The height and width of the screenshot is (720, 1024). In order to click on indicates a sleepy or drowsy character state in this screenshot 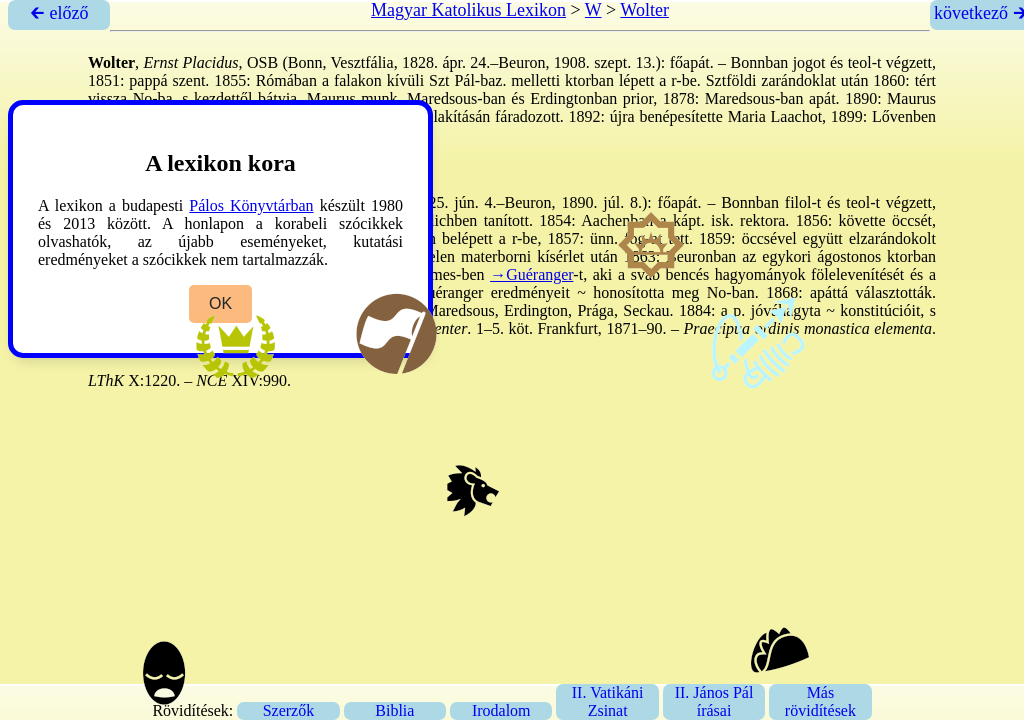, I will do `click(165, 673)`.